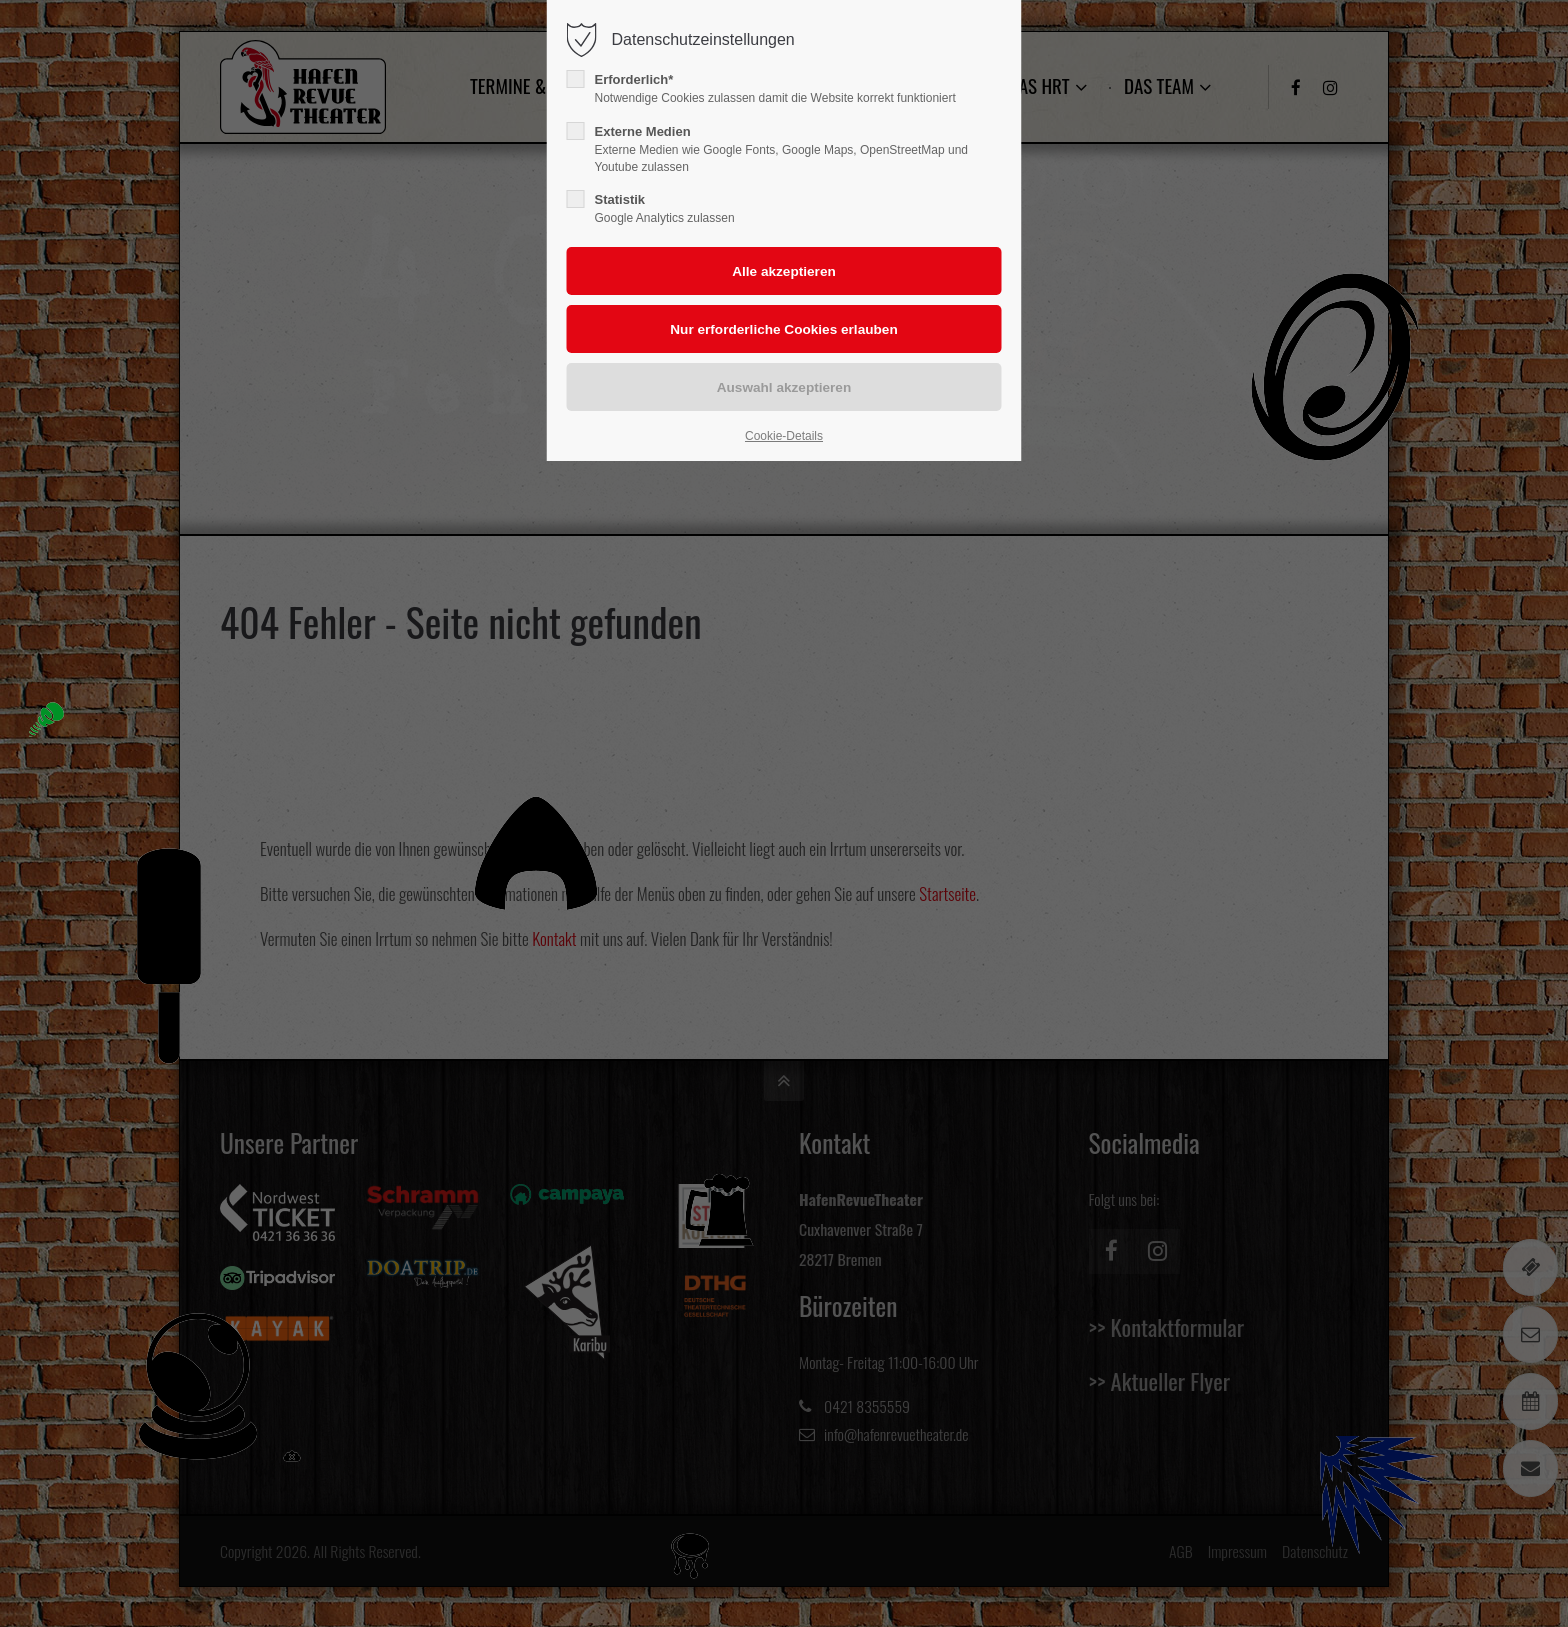 The image size is (1568, 1627). Describe the element at coordinates (1381, 1496) in the screenshot. I see `toggle brightness or light mode` at that location.